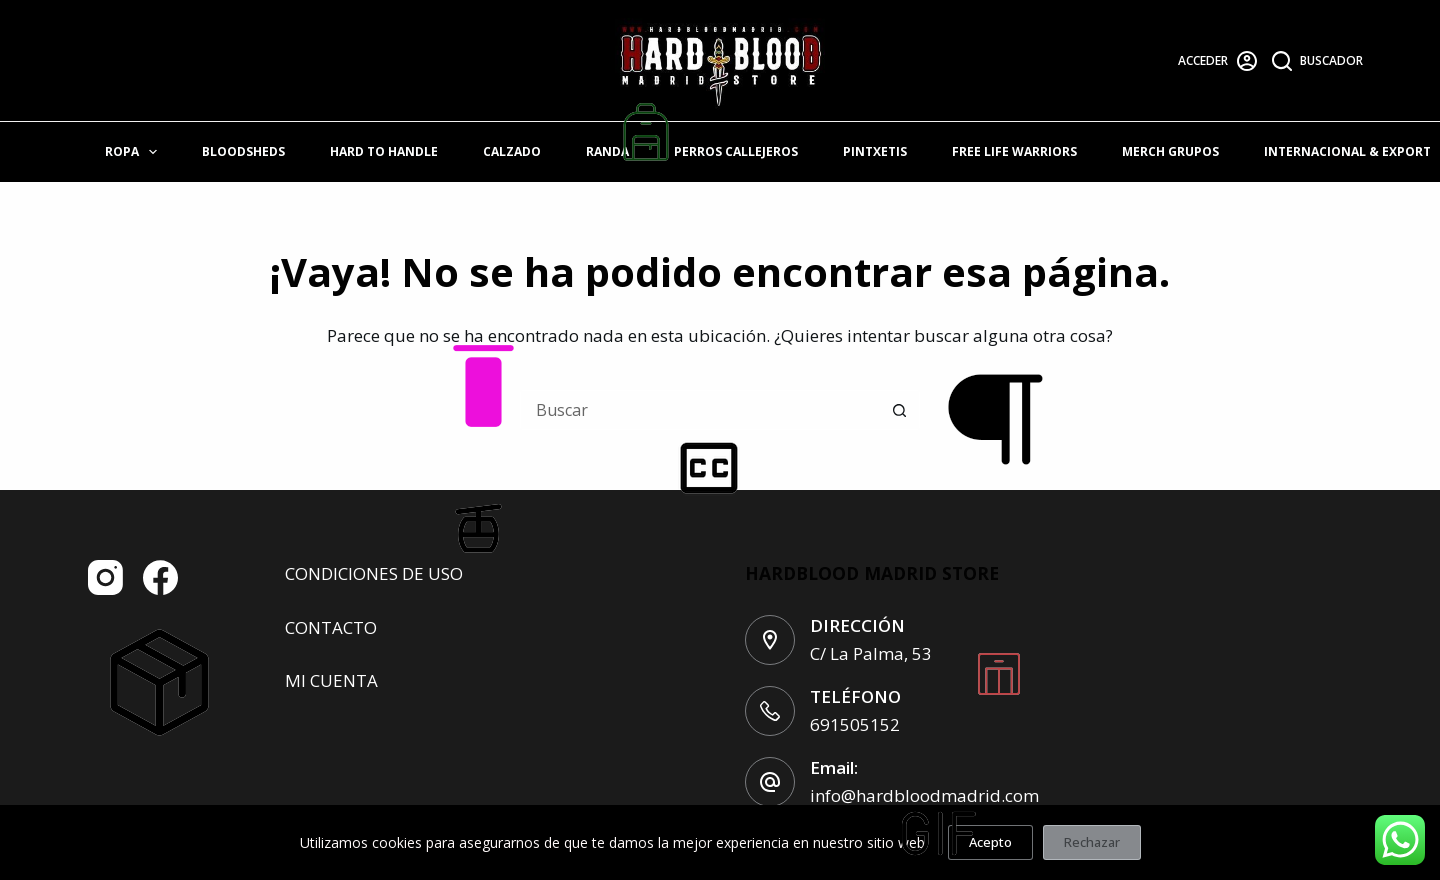 Image resolution: width=1440 pixels, height=880 pixels. Describe the element at coordinates (997, 419) in the screenshot. I see `toggle paragraph formatting` at that location.